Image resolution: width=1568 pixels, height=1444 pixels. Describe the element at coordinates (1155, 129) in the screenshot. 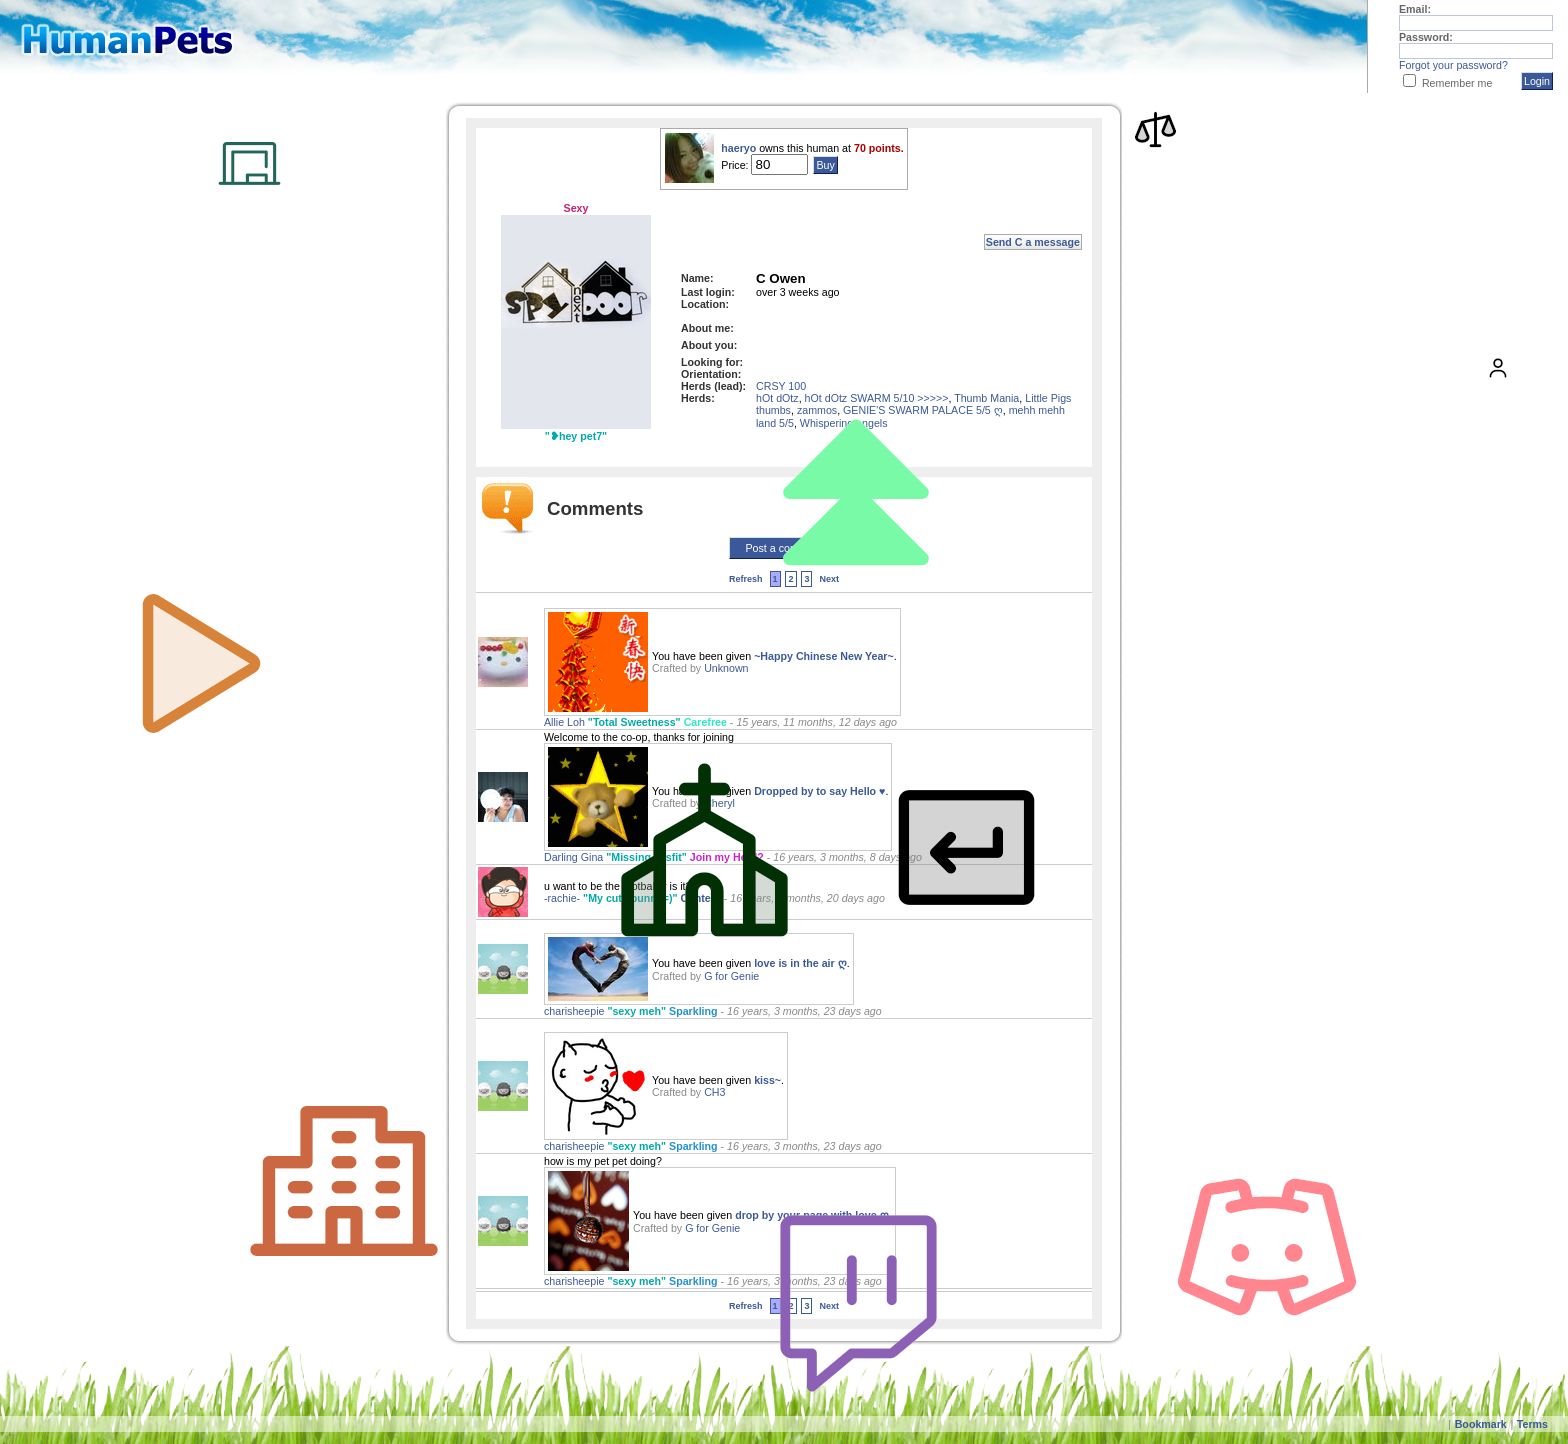

I see `access legal or terms of service information` at that location.